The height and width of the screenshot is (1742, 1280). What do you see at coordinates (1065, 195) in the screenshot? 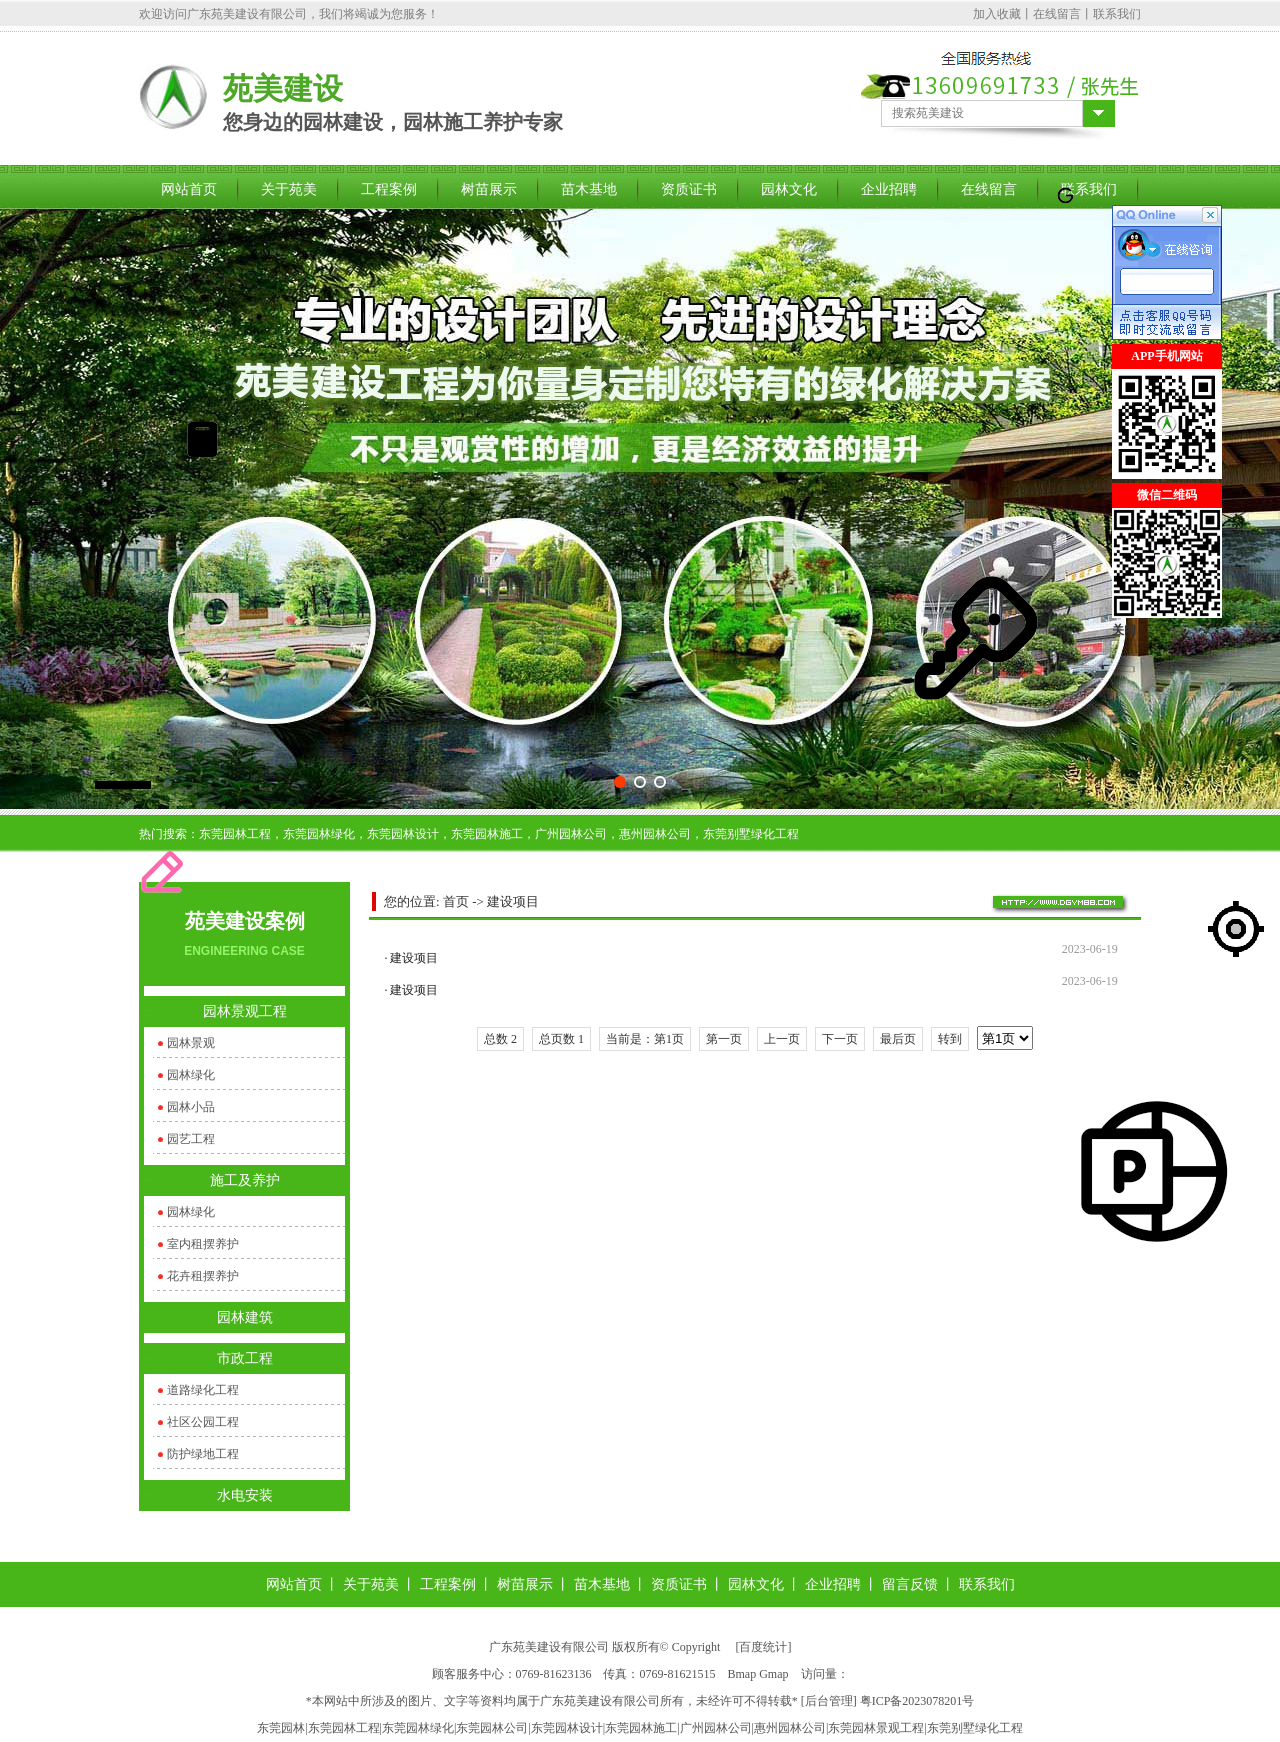
I see `indicates items starting with the letter G` at bounding box center [1065, 195].